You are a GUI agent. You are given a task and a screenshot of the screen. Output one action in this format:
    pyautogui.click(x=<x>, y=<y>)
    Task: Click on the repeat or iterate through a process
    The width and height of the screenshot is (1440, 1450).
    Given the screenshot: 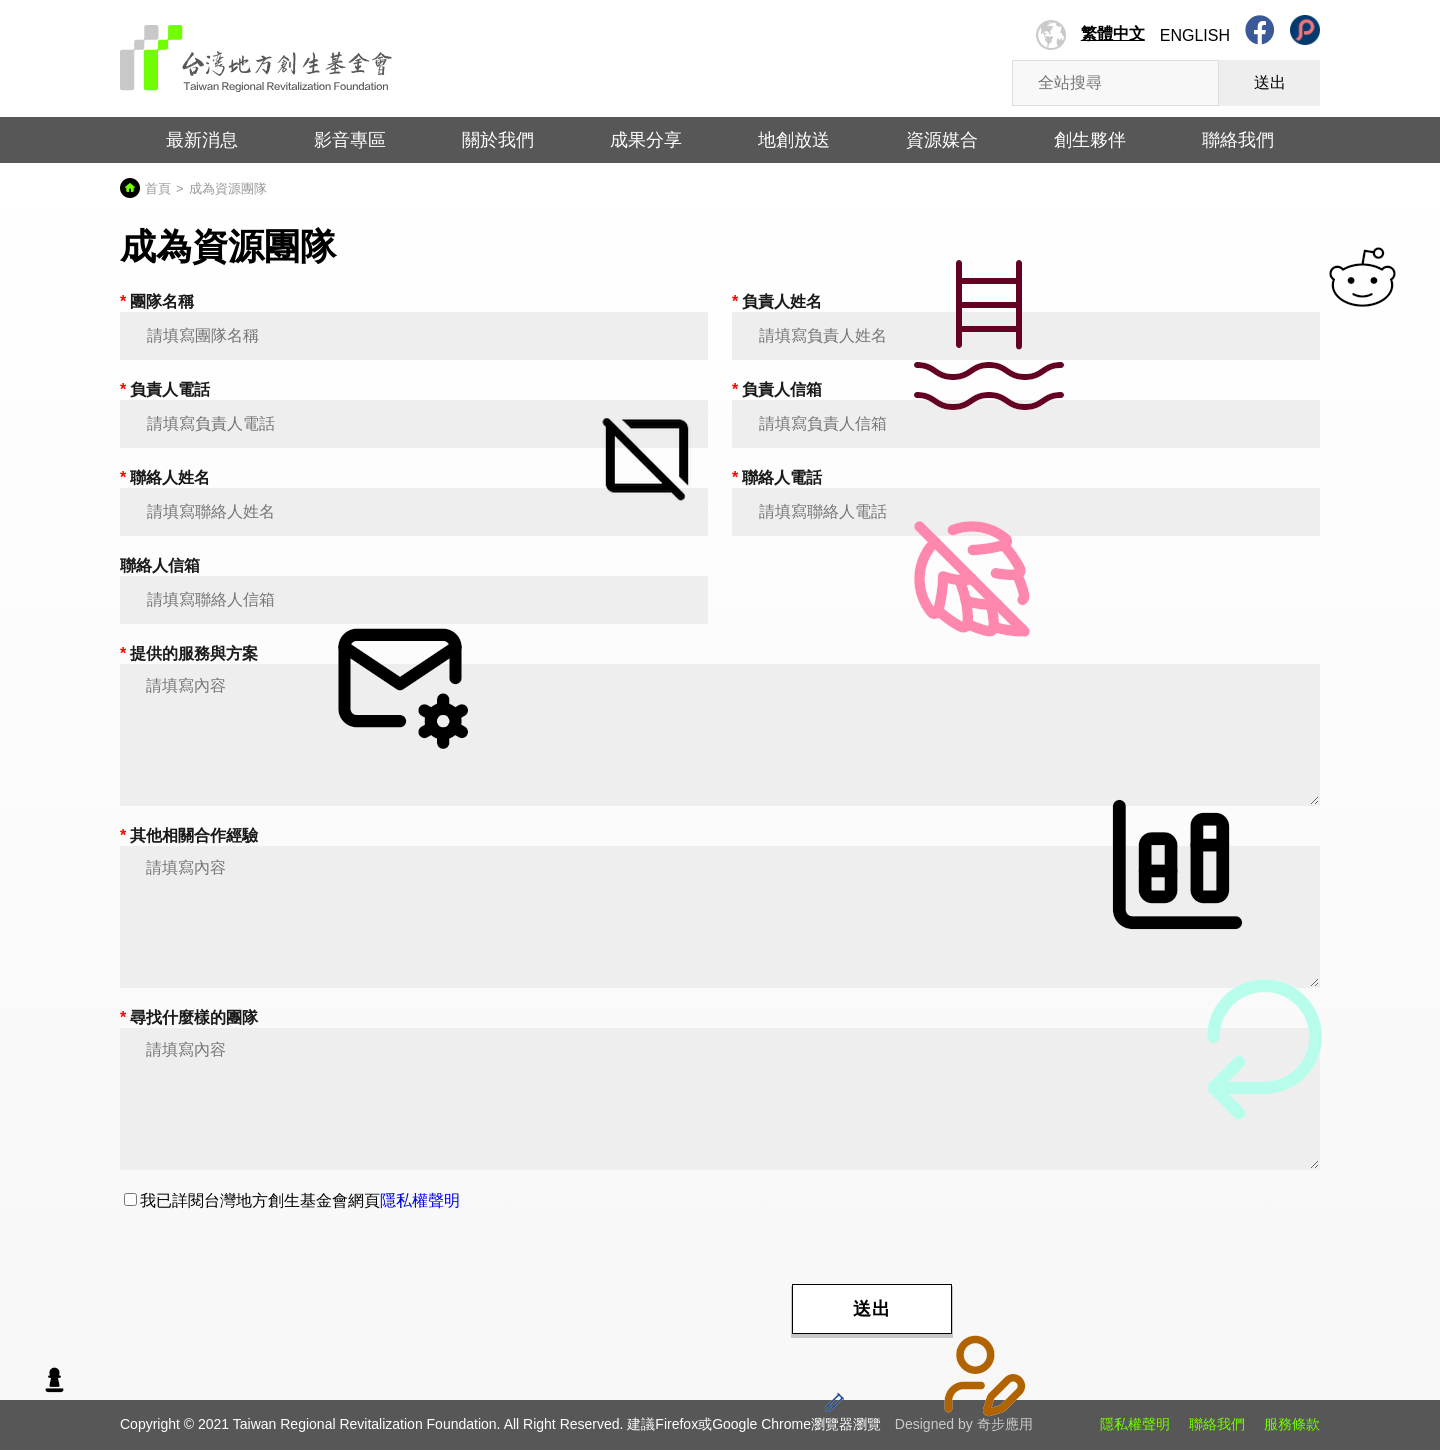 What is the action you would take?
    pyautogui.click(x=1264, y=1049)
    